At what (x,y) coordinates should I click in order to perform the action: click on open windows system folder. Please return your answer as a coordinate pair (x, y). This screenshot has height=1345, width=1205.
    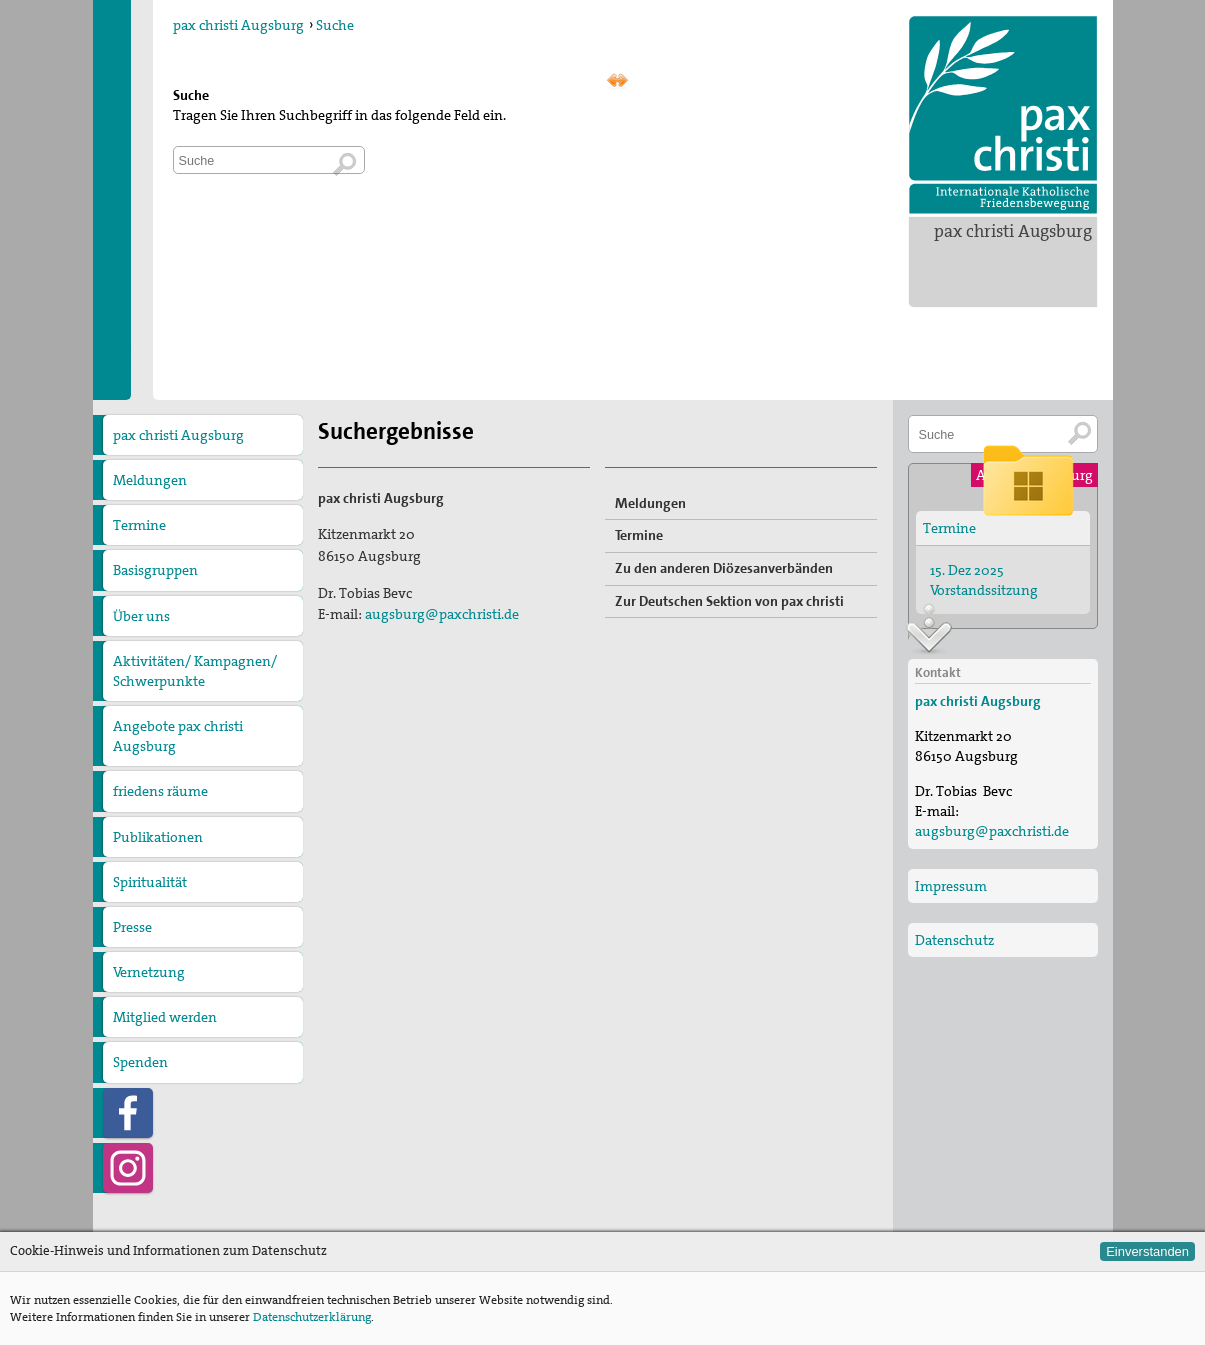
    Looking at the image, I should click on (1028, 483).